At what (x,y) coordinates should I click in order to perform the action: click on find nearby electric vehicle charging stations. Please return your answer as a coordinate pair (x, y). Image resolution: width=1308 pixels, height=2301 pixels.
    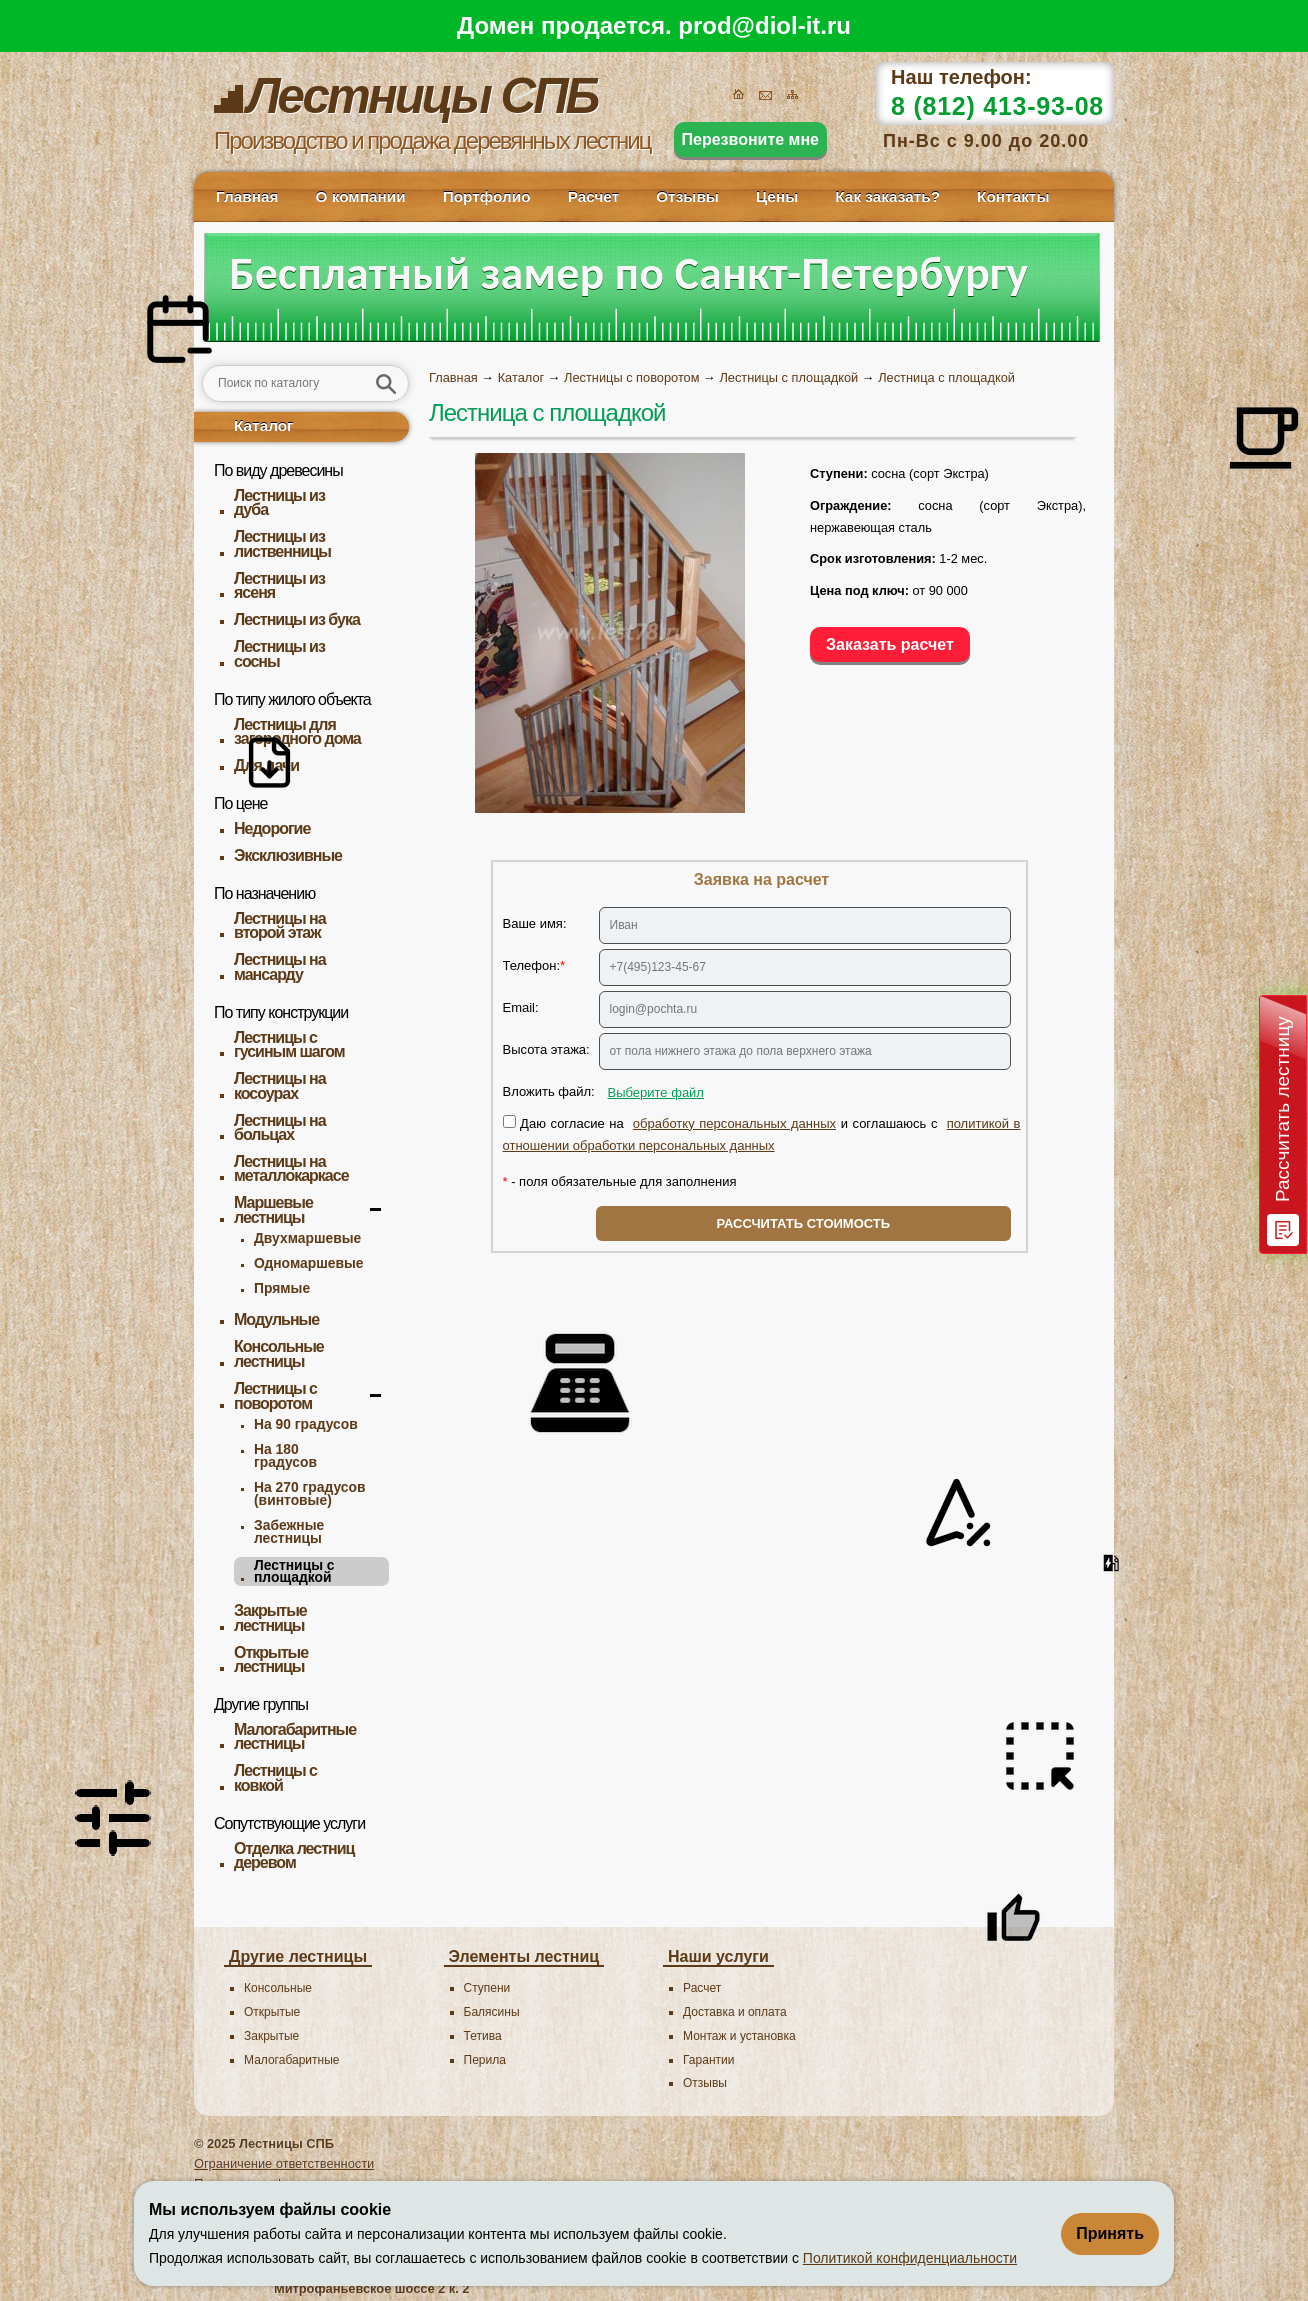
    Looking at the image, I should click on (1111, 1563).